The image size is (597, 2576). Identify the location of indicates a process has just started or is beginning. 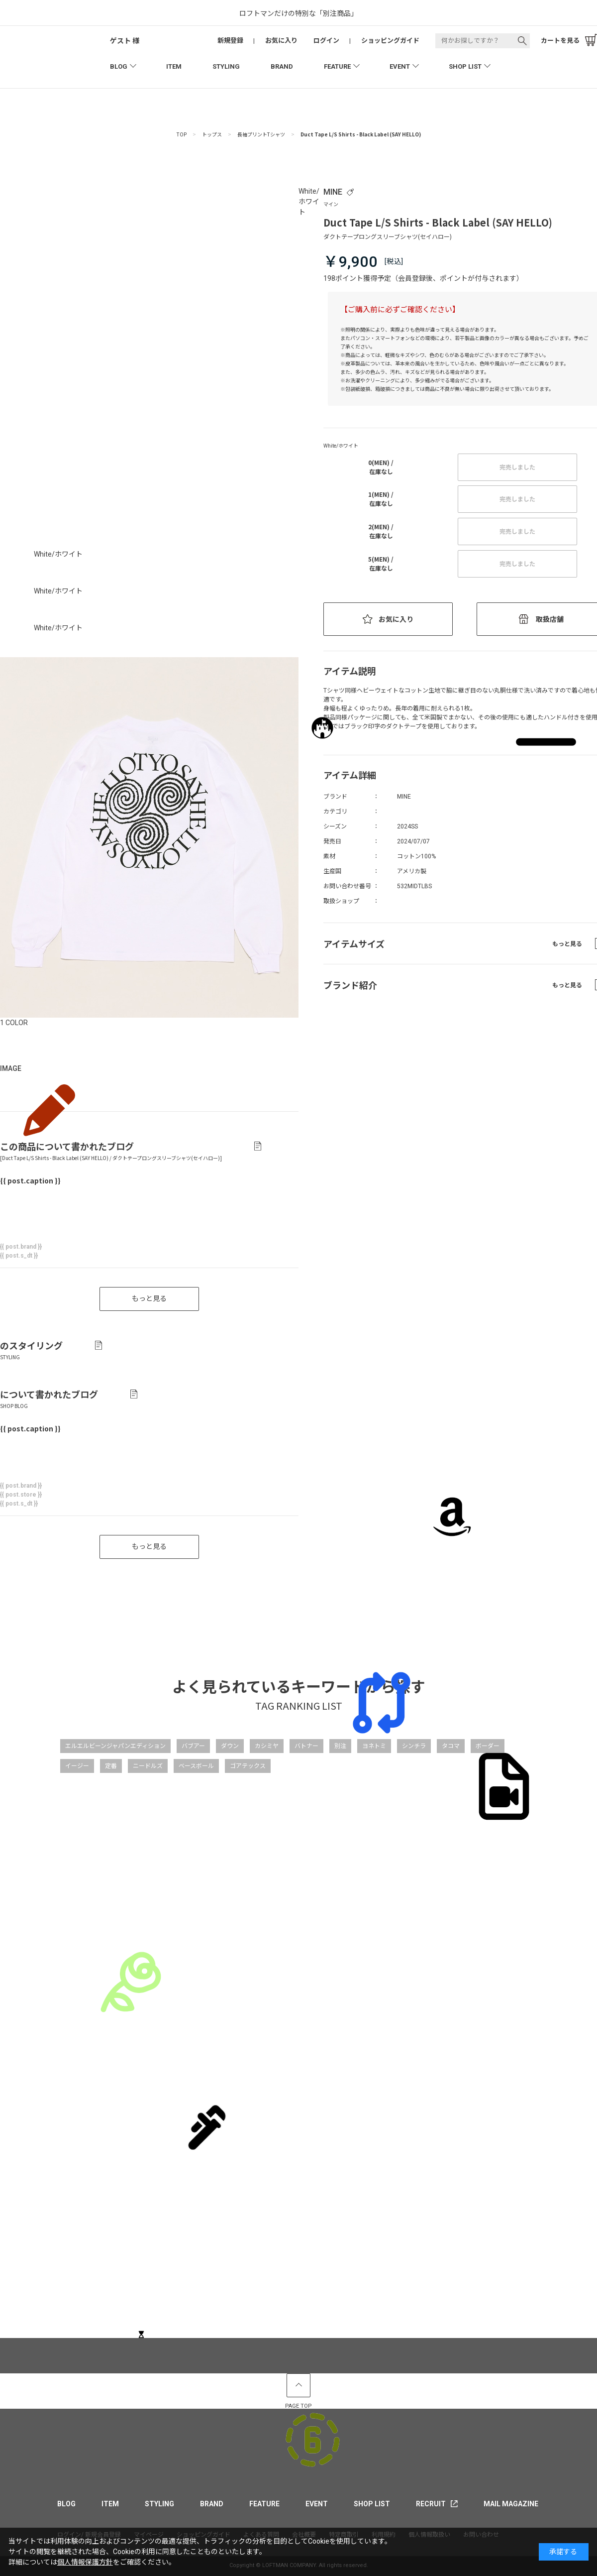
(141, 2335).